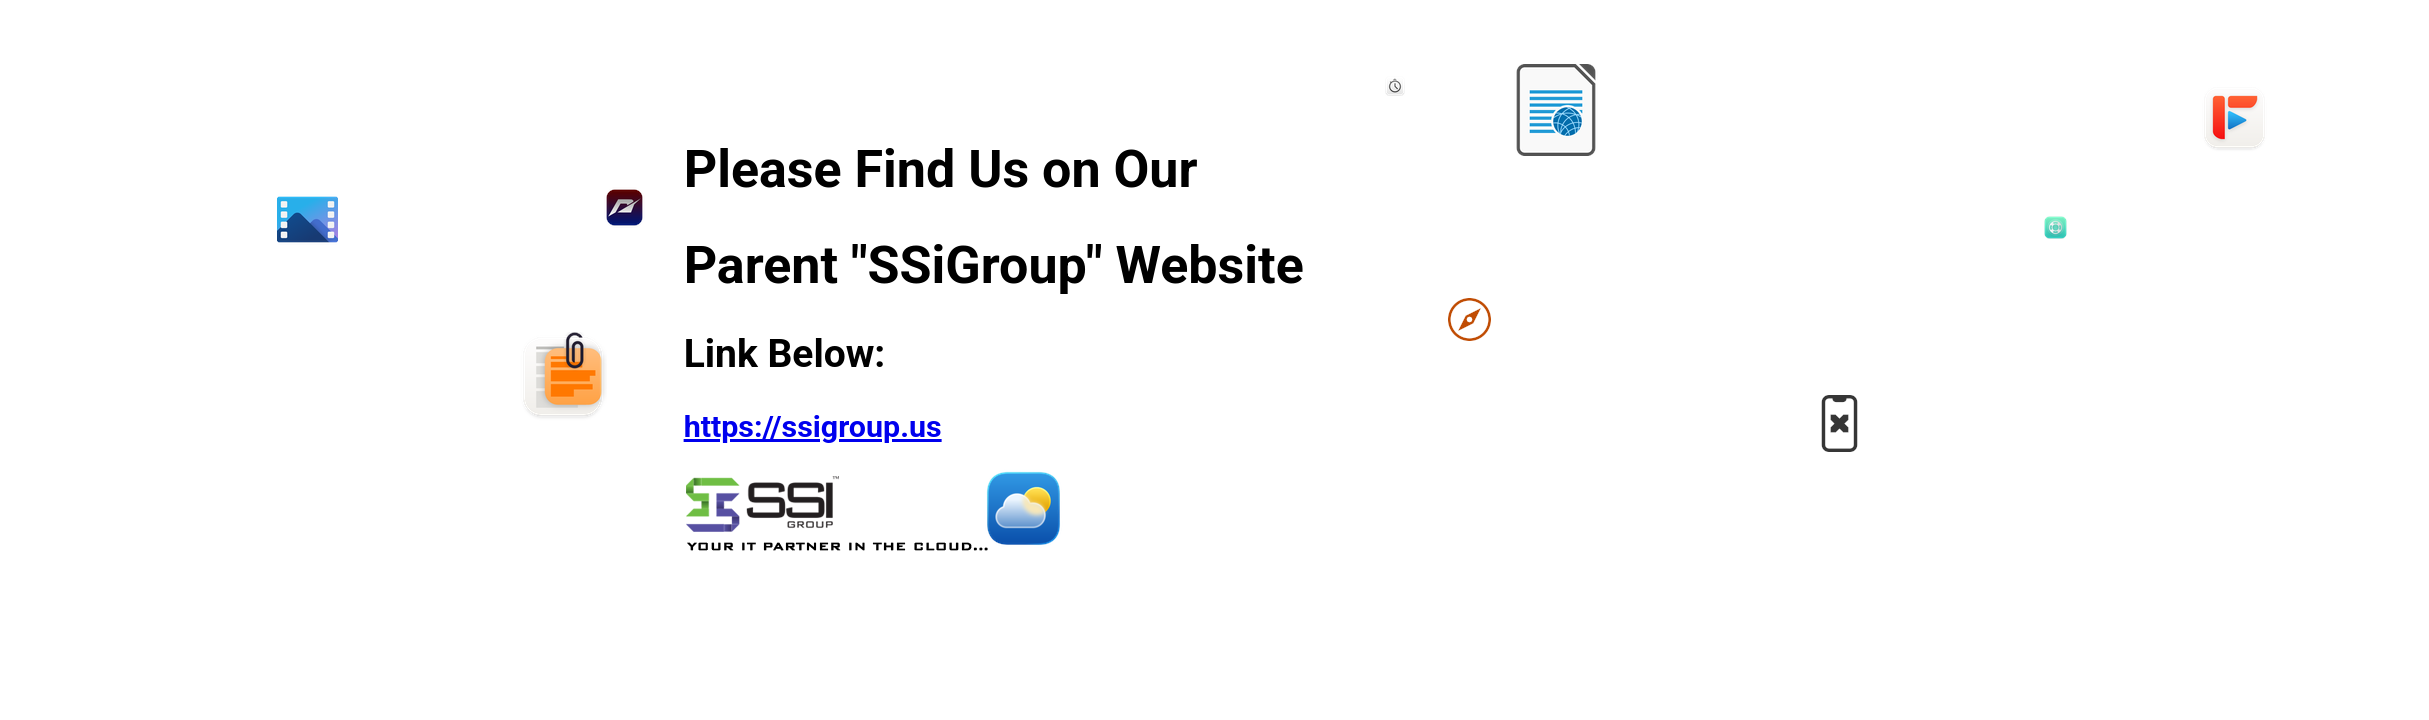 This screenshot has height=720, width=2429. I want to click on open pdf metadata editor app, so click(562, 376).